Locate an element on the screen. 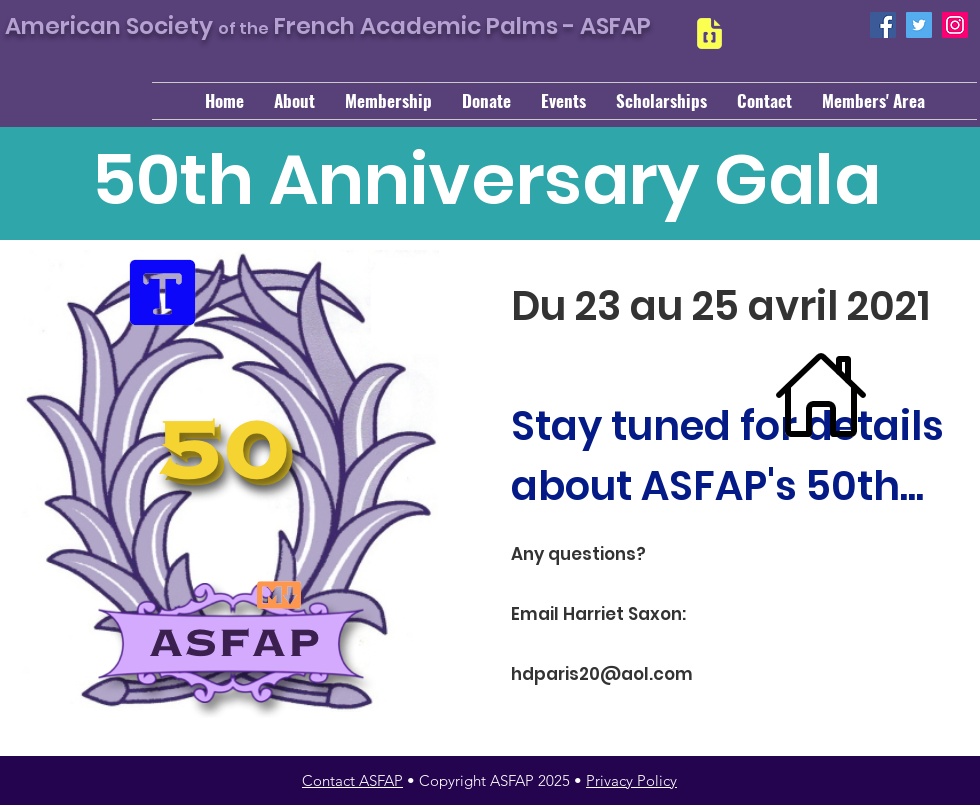  format text or access text styling options is located at coordinates (162, 292).